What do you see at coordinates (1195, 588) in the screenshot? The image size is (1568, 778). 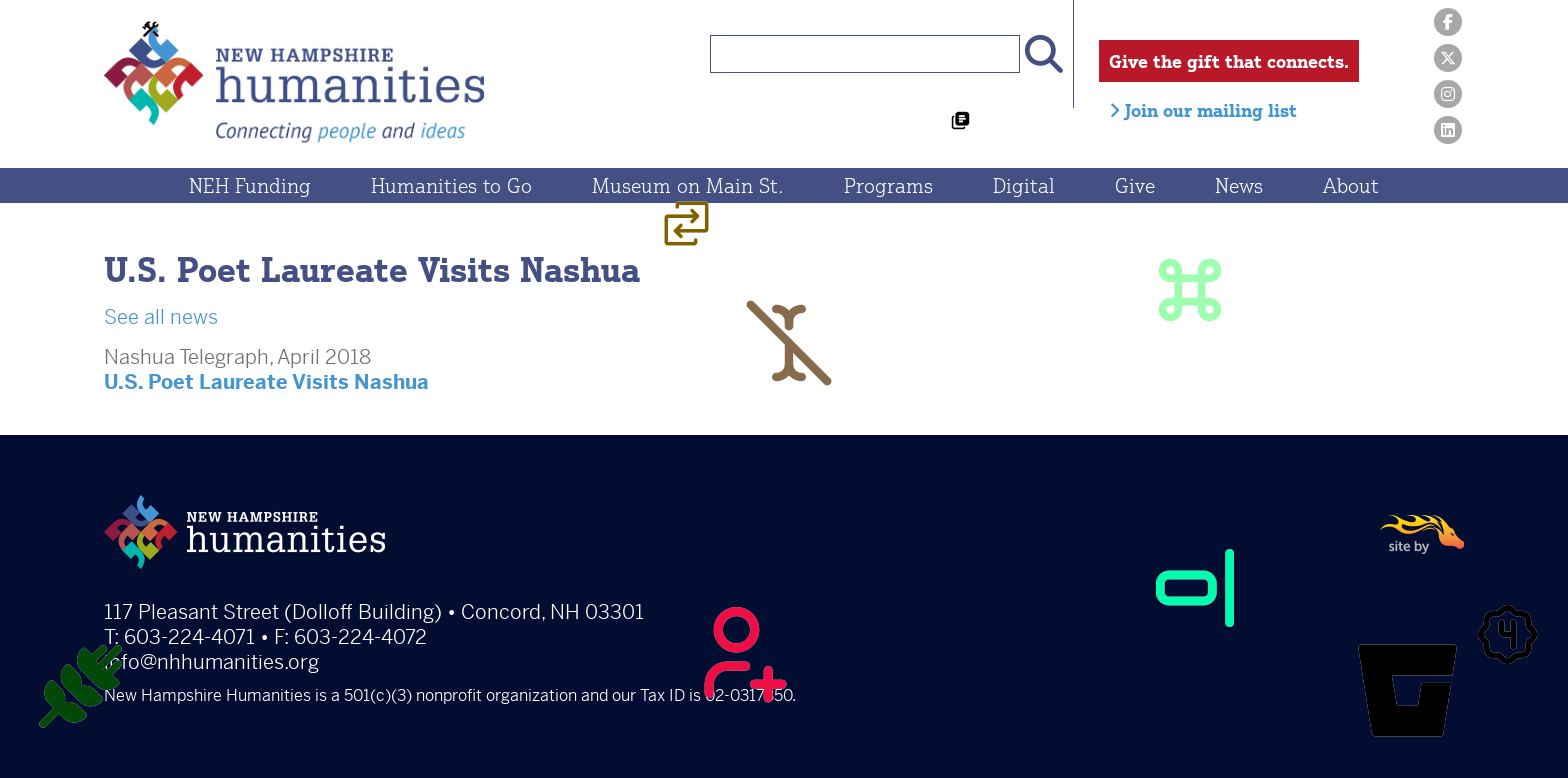 I see `align selected element to the right` at bounding box center [1195, 588].